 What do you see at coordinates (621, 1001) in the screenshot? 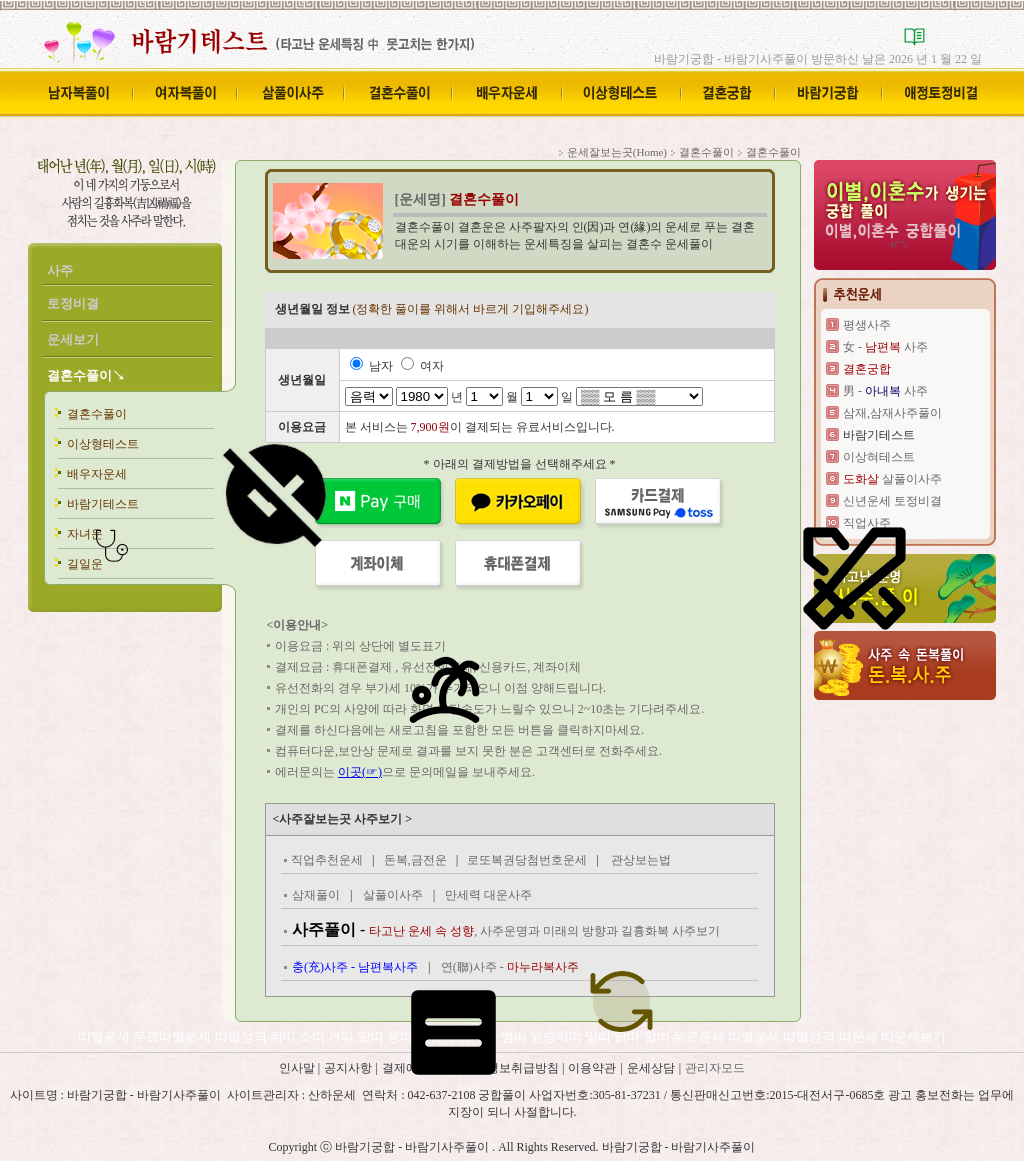
I see `refresh or reload content` at bounding box center [621, 1001].